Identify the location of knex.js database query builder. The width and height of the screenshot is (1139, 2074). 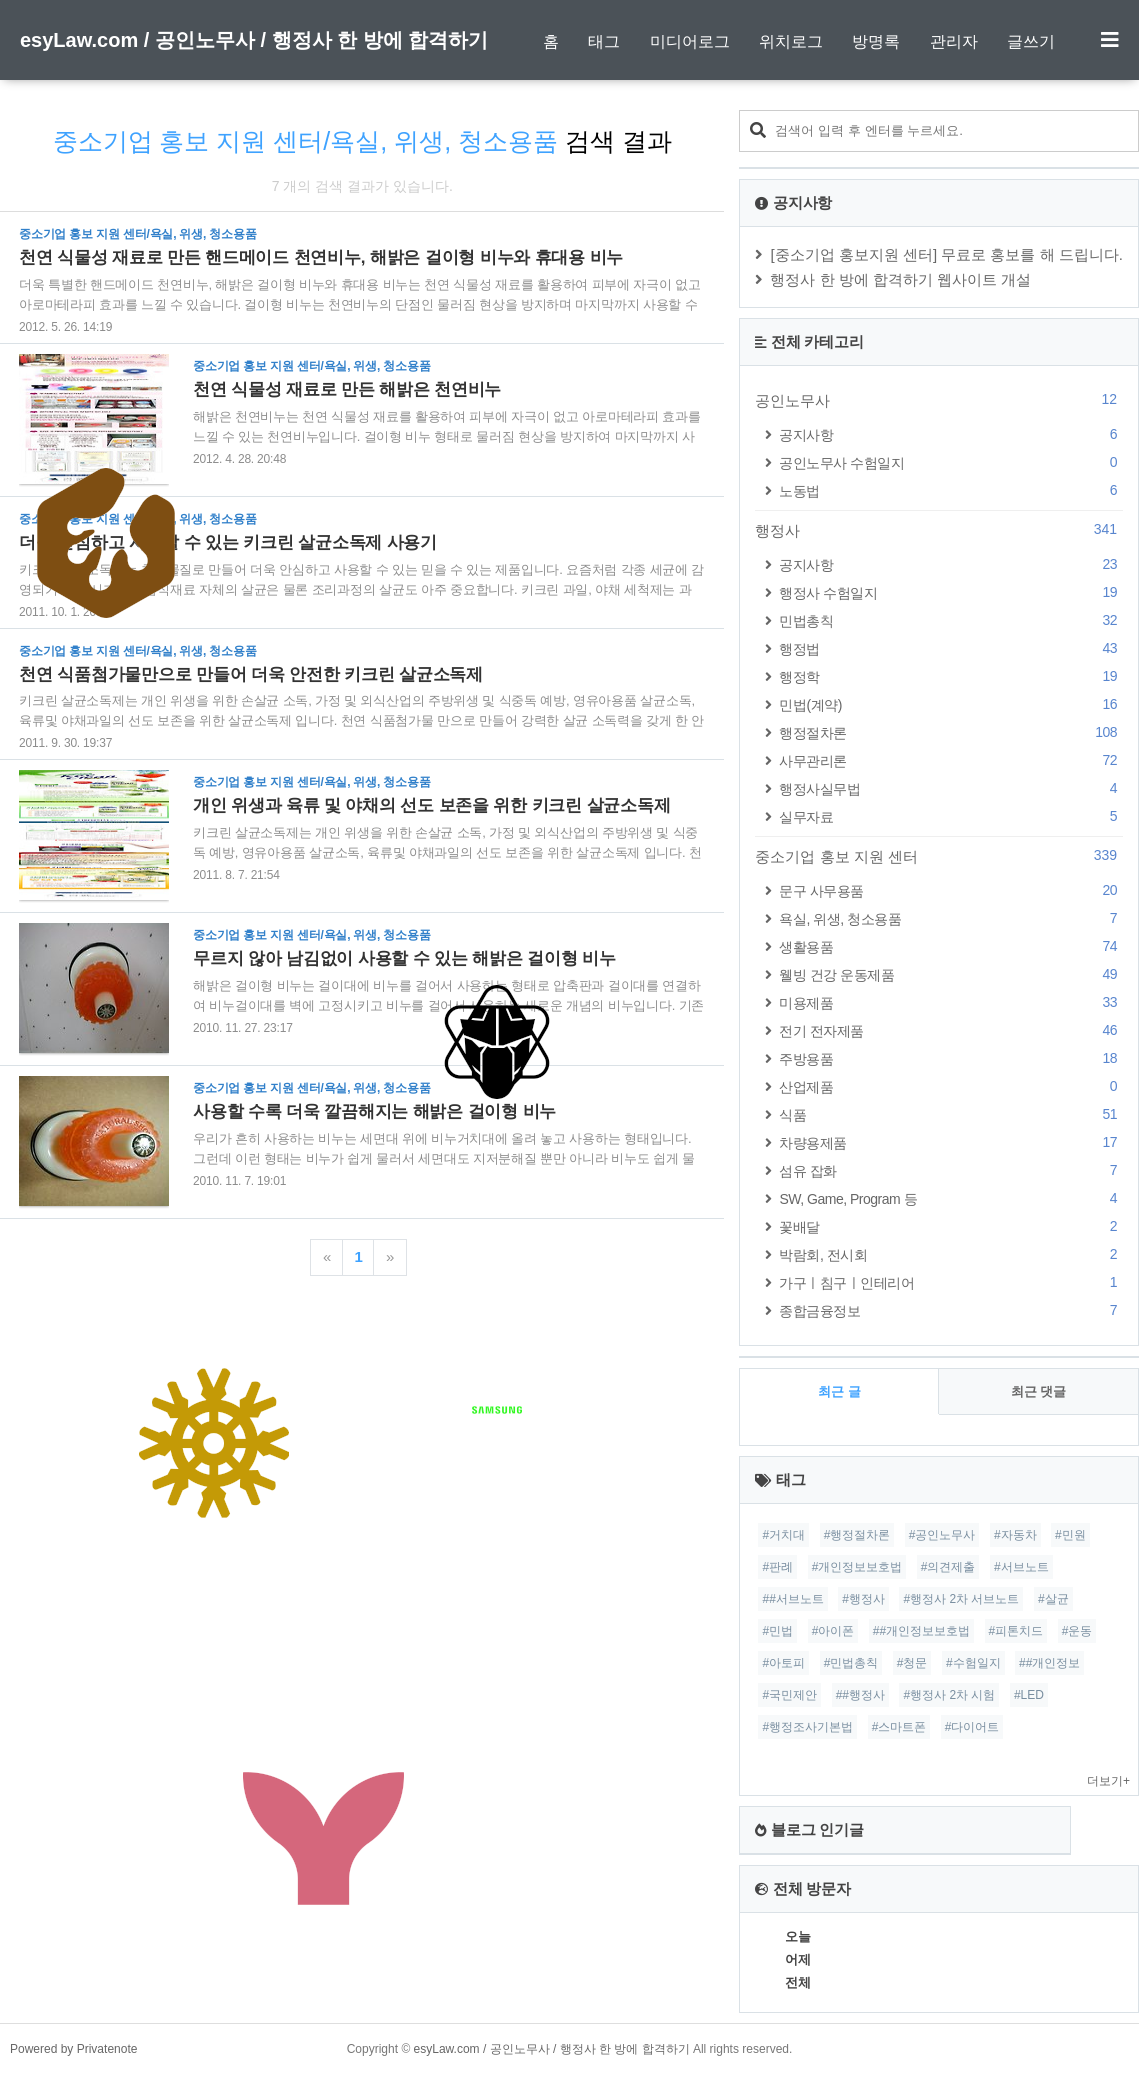
(214, 1443).